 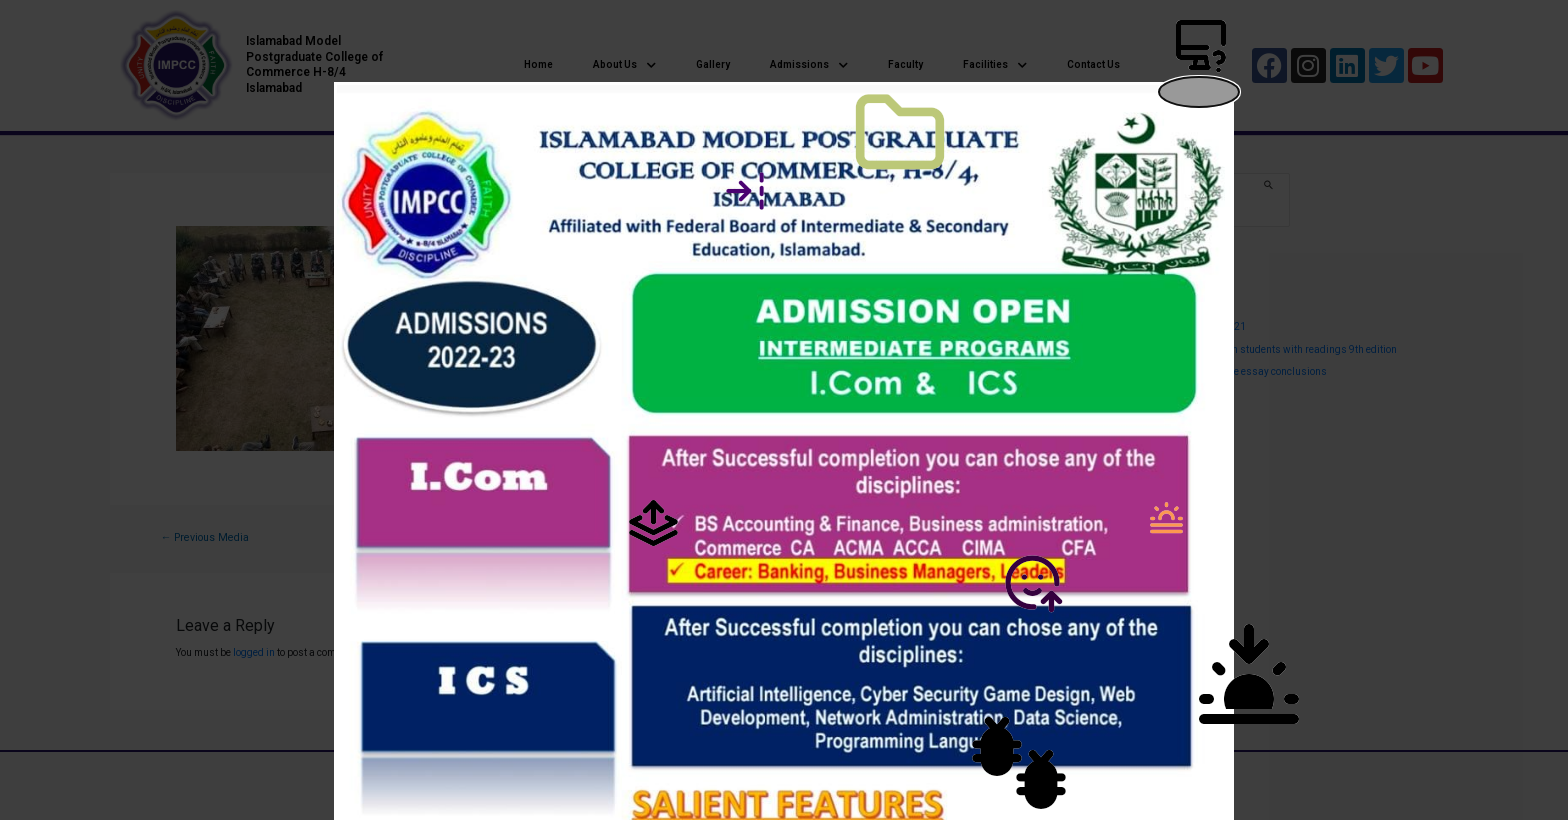 I want to click on open folder to view files, so click(x=900, y=134).